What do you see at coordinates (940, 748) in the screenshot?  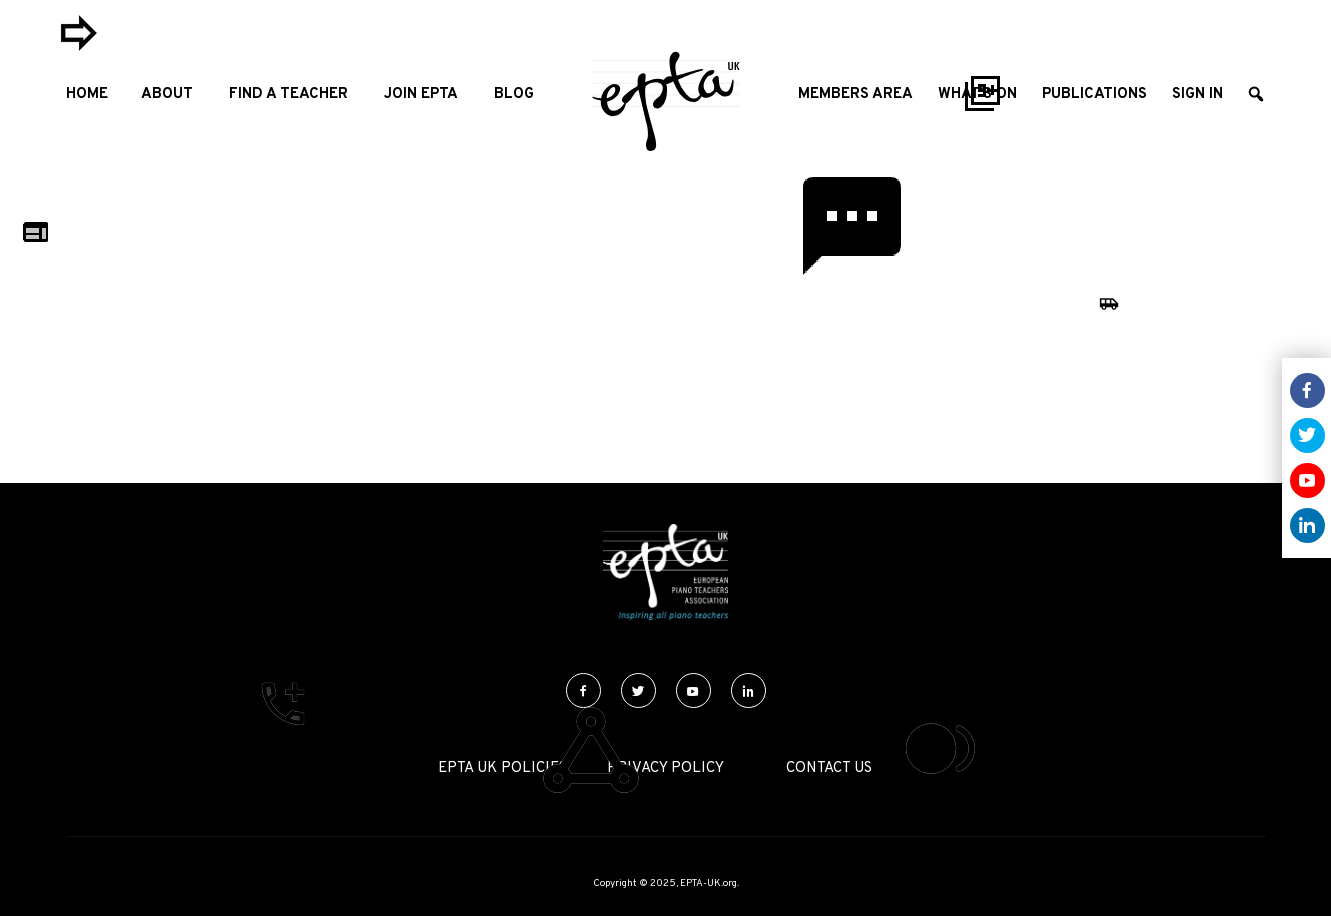 I see `indicates active recording or live broadcast` at bounding box center [940, 748].